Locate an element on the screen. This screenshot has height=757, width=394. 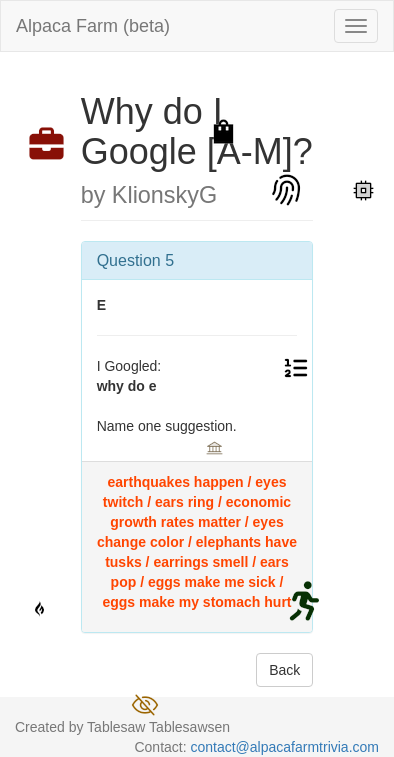
gripfire brand logo is located at coordinates (40, 609).